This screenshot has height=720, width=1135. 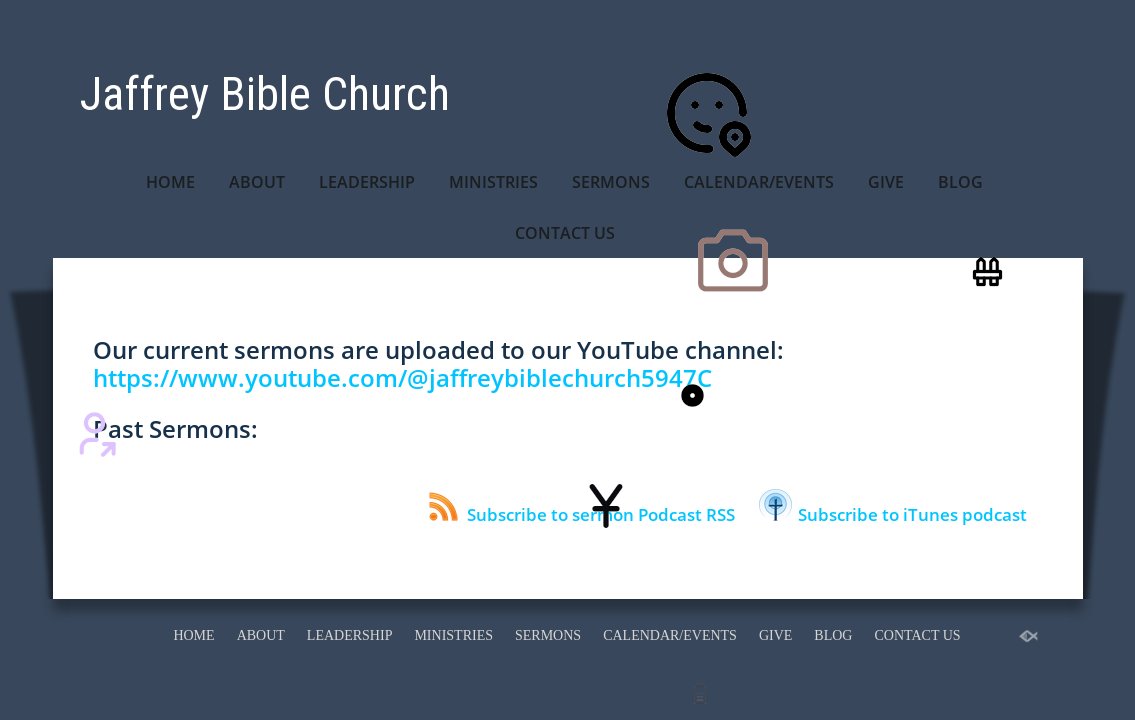 I want to click on pin your current mood or status, so click(x=707, y=113).